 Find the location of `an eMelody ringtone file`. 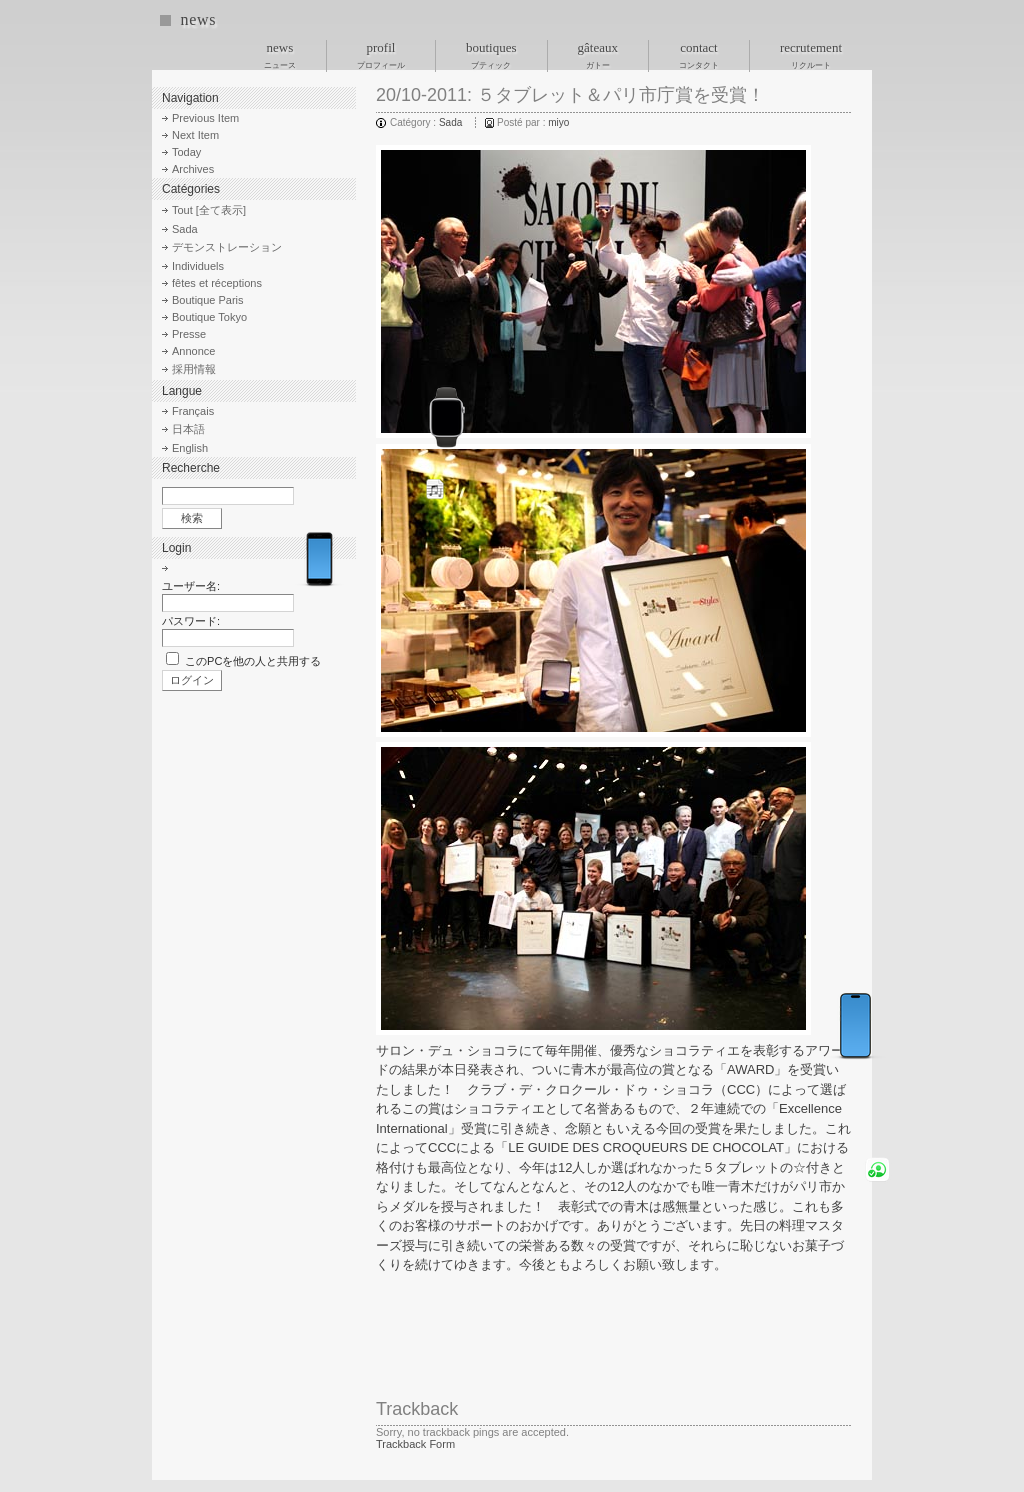

an eMelody ringtone file is located at coordinates (435, 489).